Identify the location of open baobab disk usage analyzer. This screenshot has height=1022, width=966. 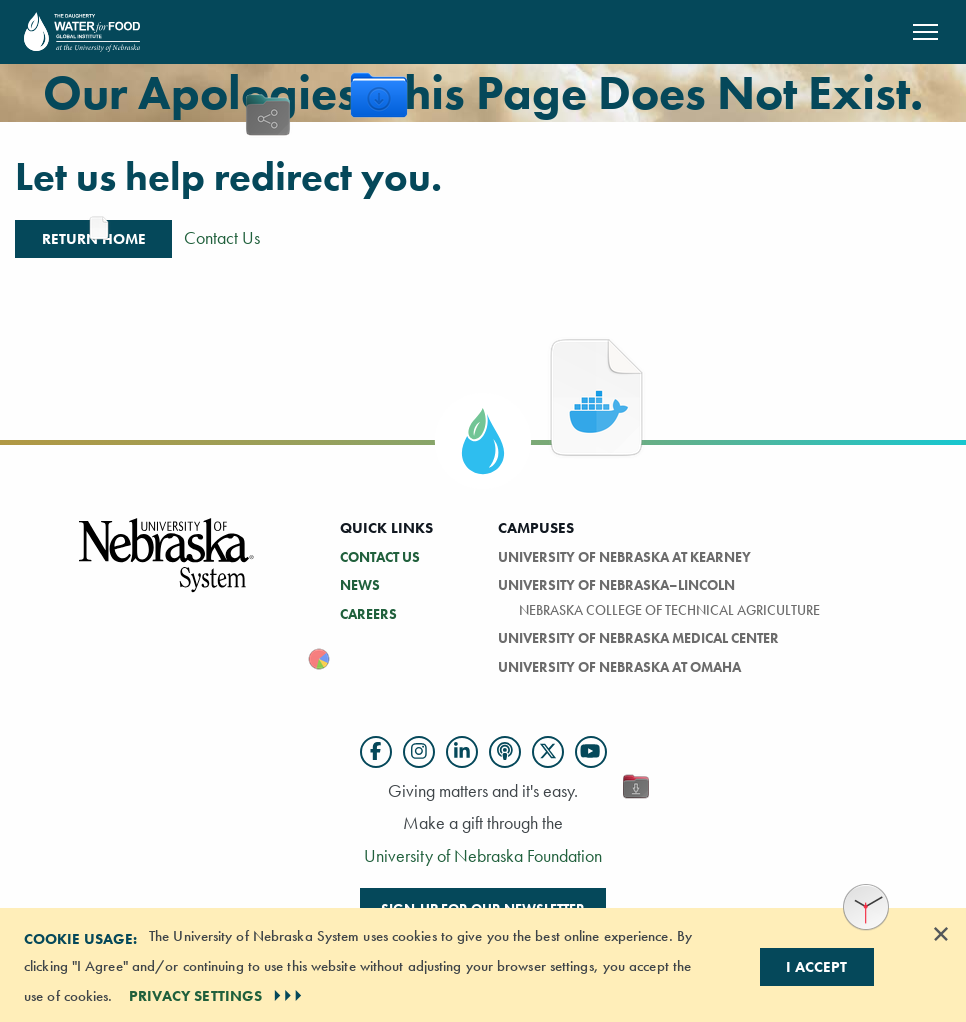
(319, 659).